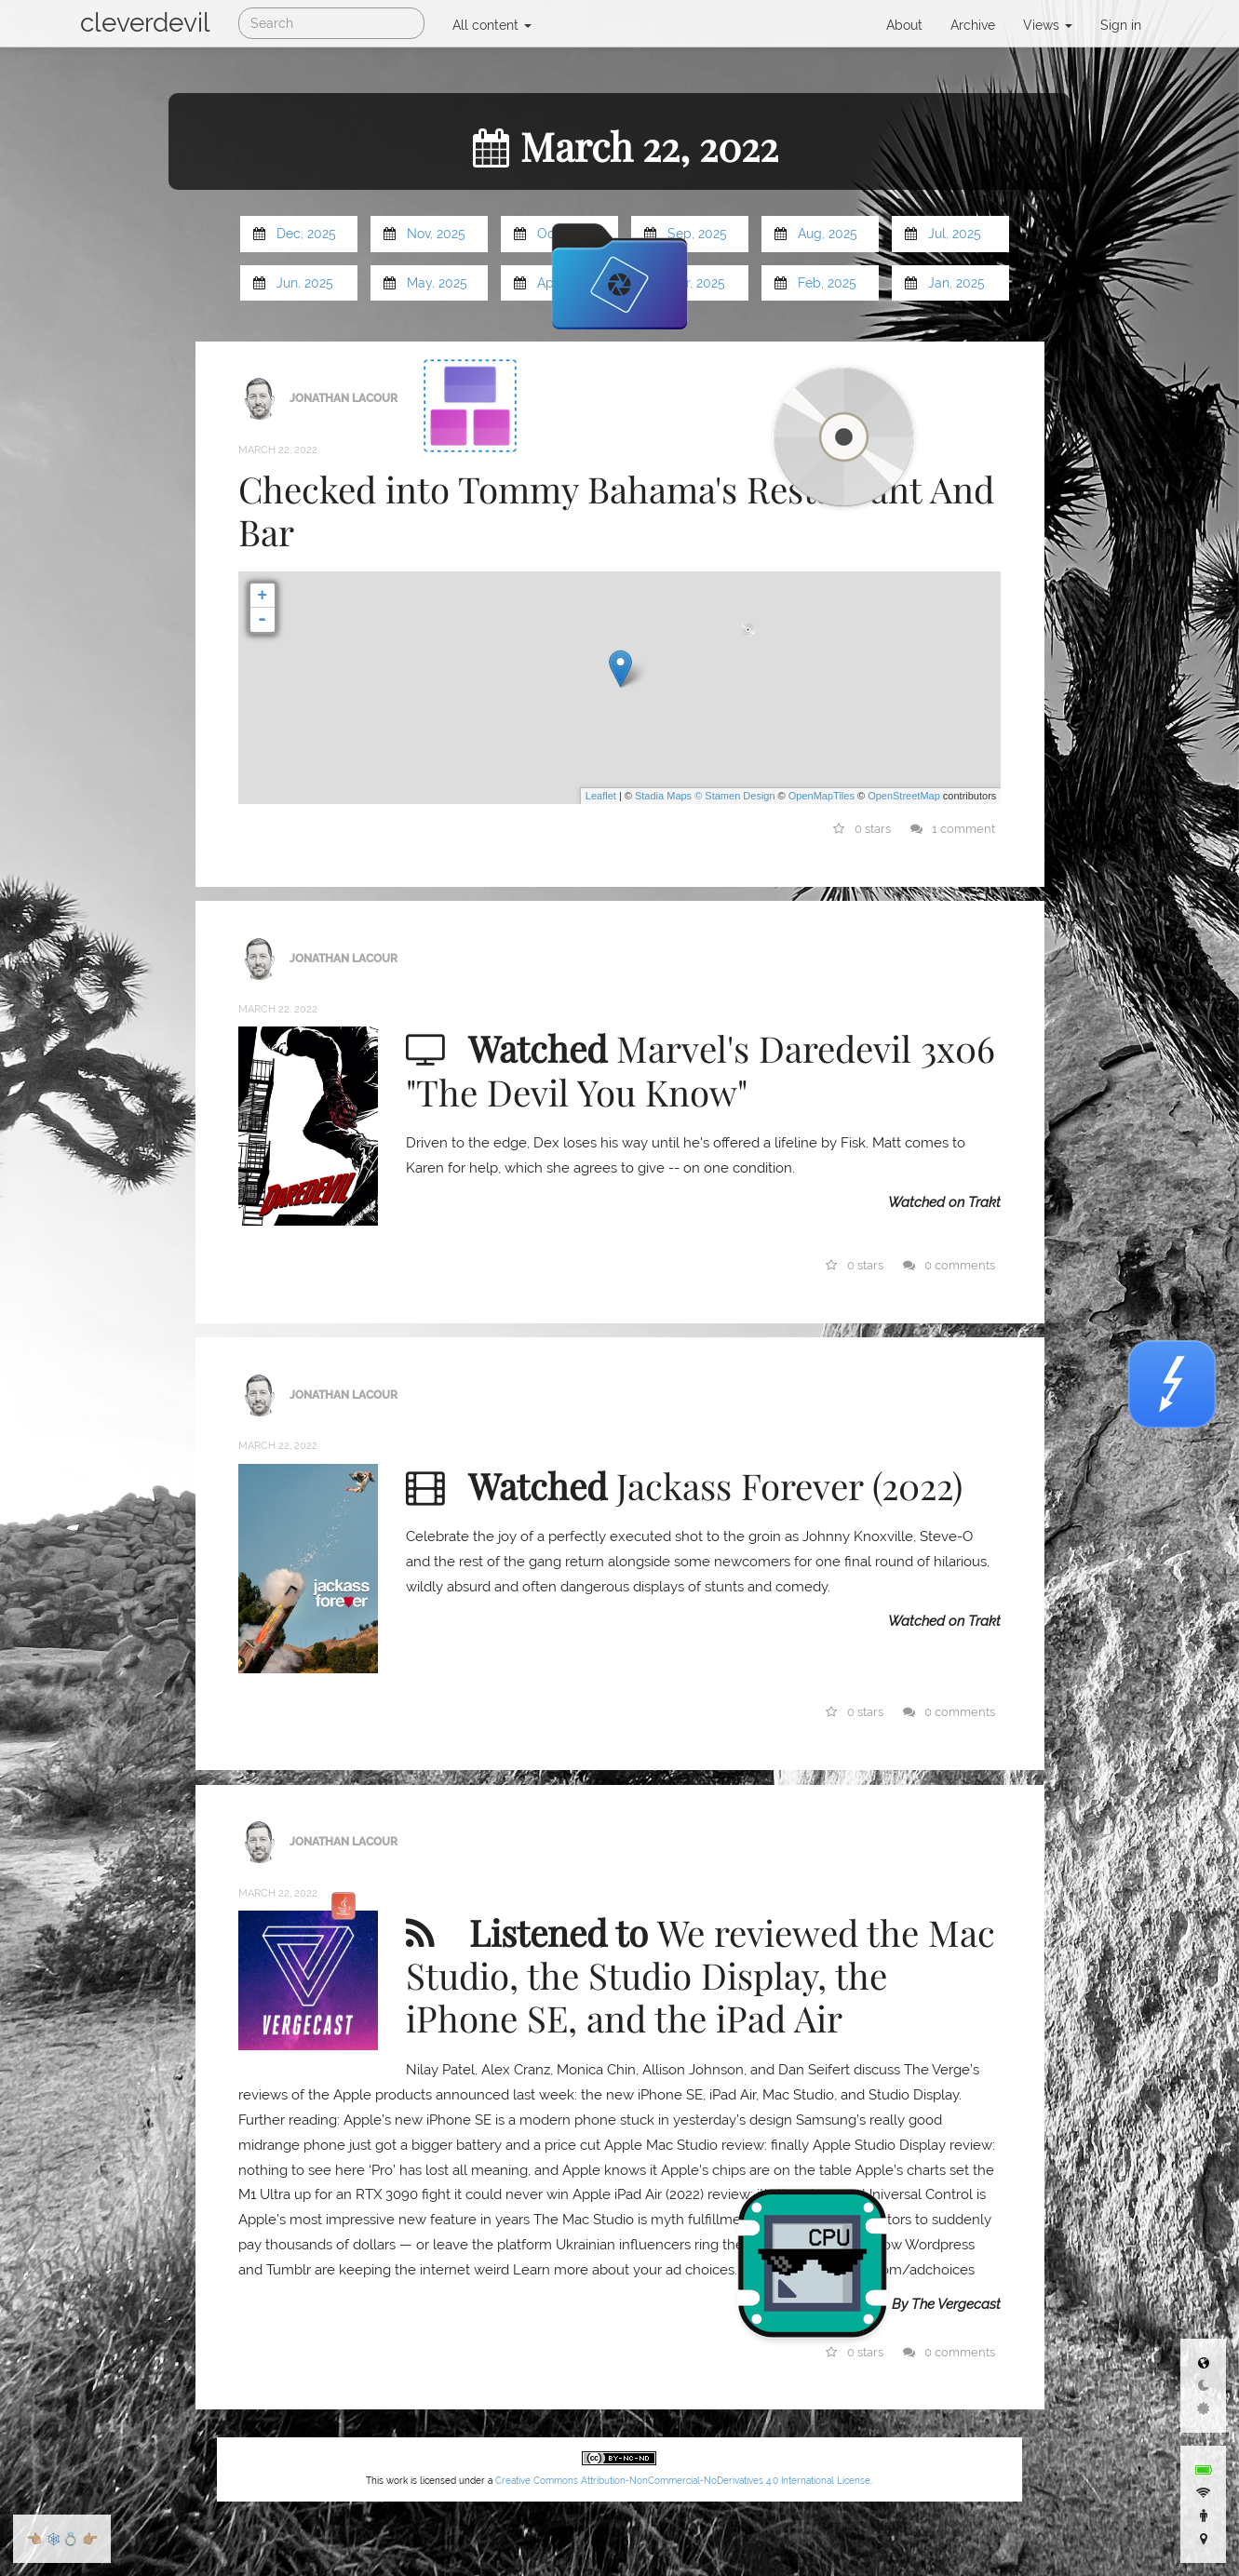 The height and width of the screenshot is (2576, 1239). I want to click on folder containing adobe photoshop elements files, so click(619, 280).